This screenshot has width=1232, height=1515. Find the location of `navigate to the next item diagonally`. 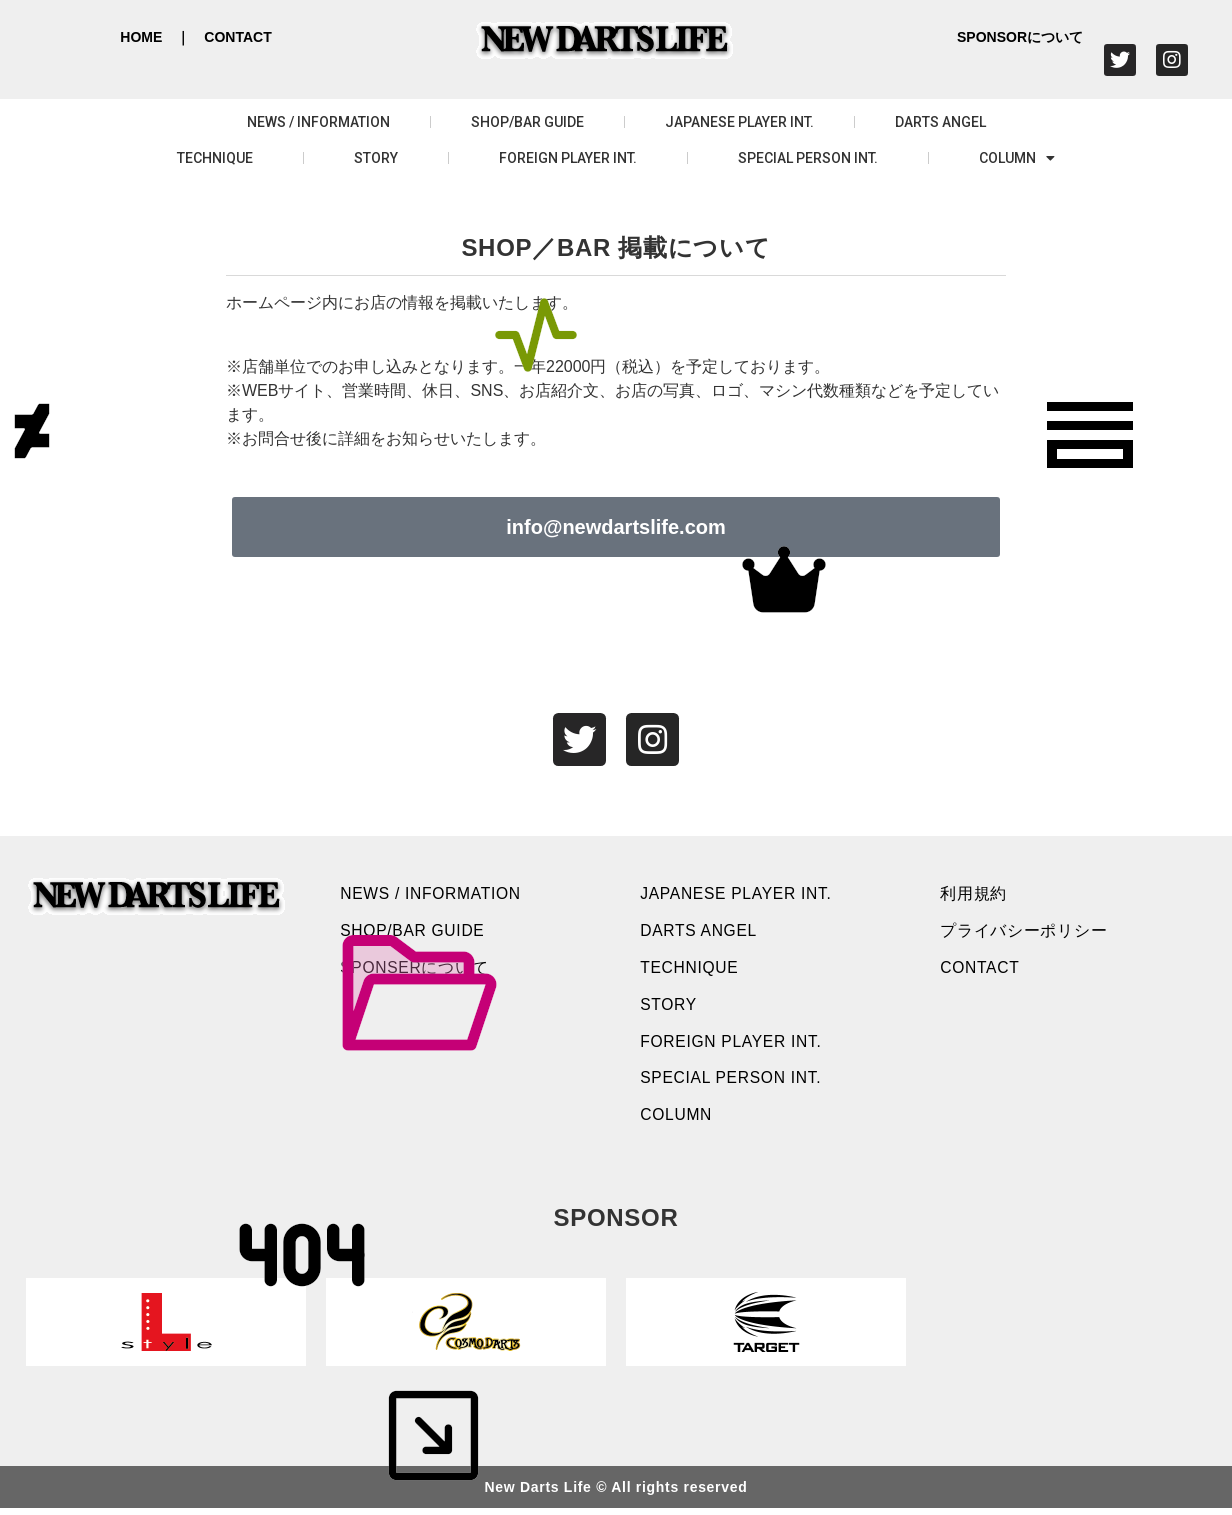

navigate to the next item diagonally is located at coordinates (433, 1435).